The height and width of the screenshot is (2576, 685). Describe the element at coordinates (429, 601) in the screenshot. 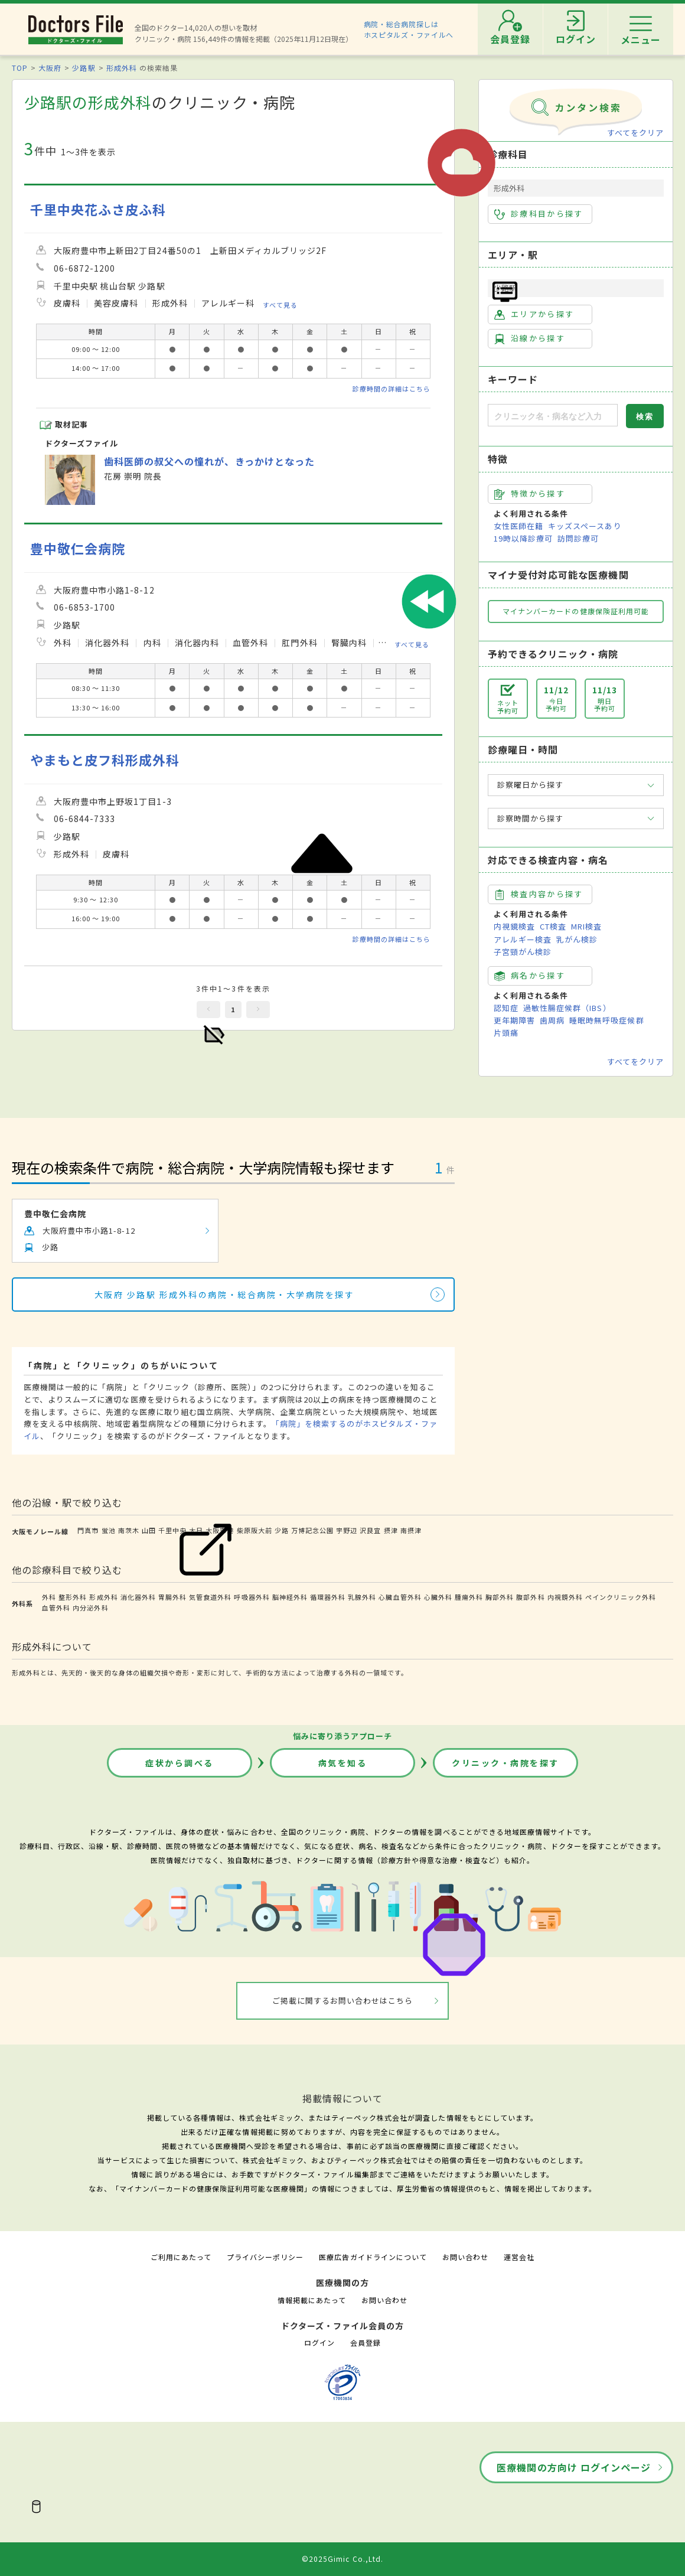

I see `rewind or skip to previous track` at that location.